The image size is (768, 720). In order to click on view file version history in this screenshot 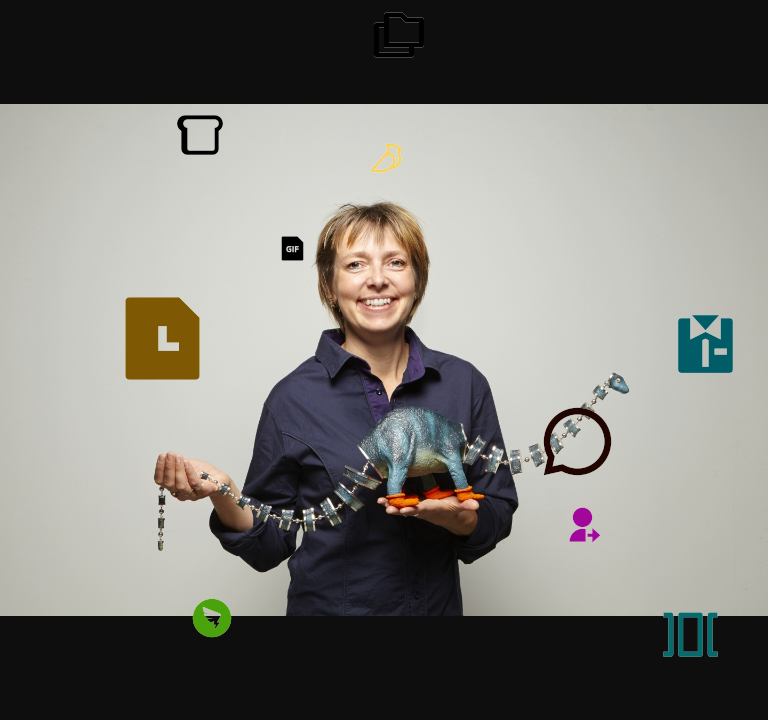, I will do `click(162, 338)`.